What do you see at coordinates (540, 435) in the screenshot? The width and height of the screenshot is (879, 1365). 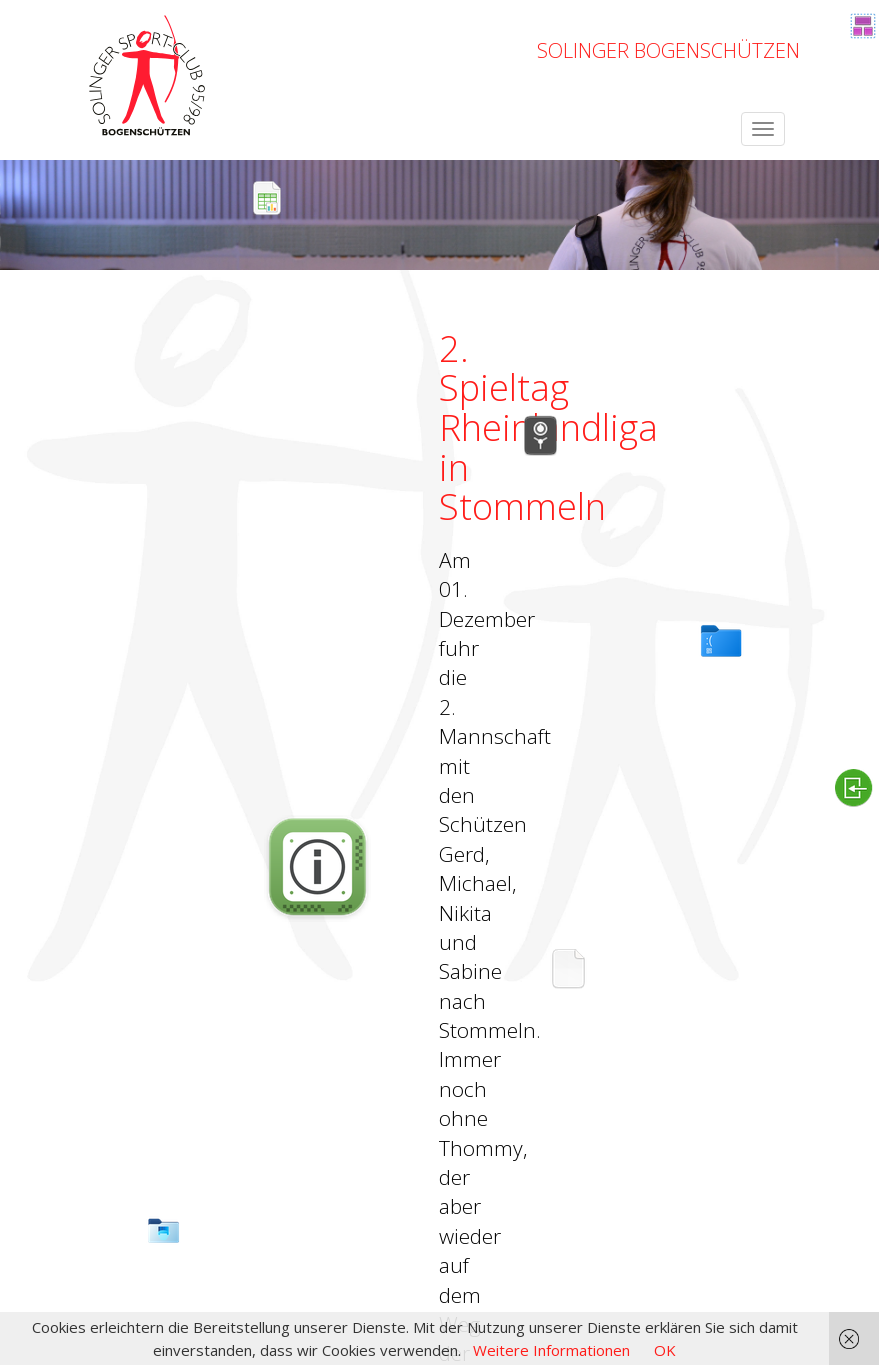 I see `archive selected email messages` at bounding box center [540, 435].